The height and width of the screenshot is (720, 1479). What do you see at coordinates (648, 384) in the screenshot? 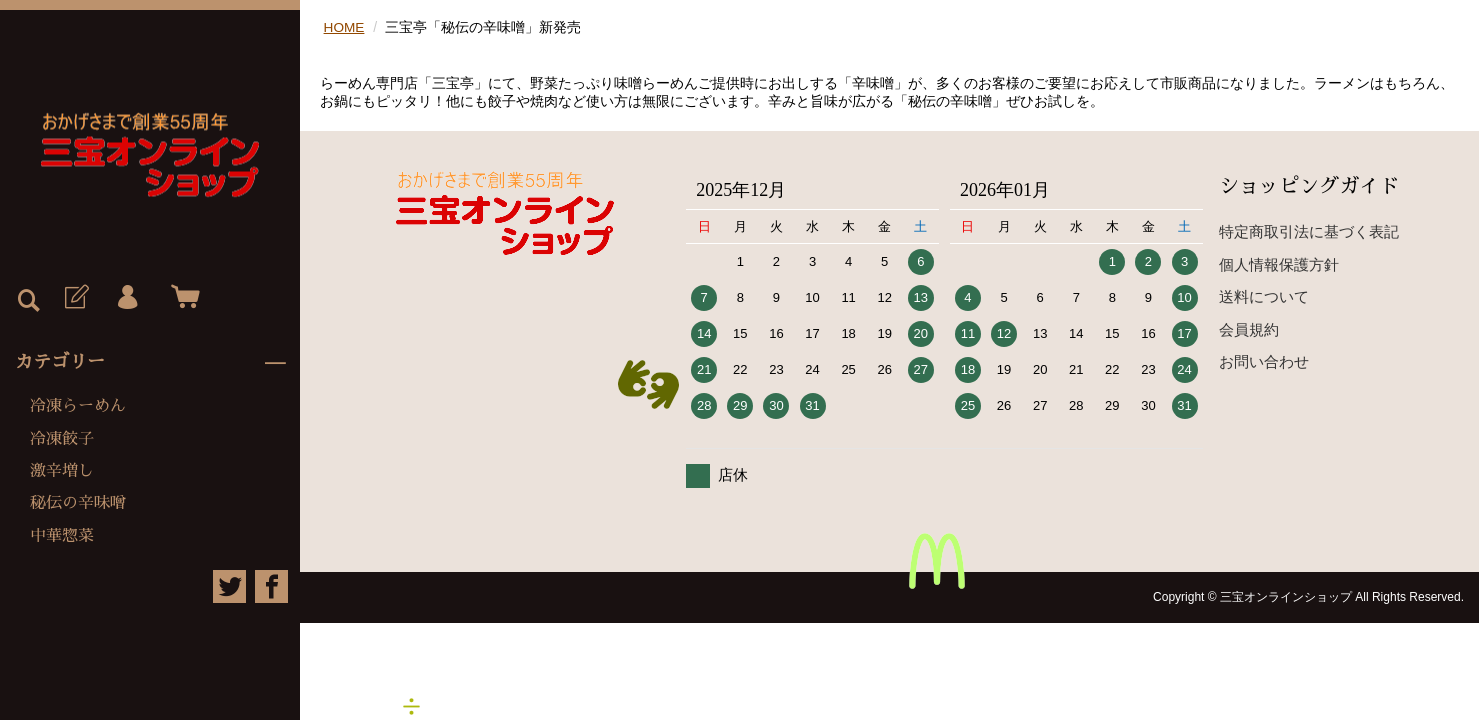
I see `request ASL interpretation services` at bounding box center [648, 384].